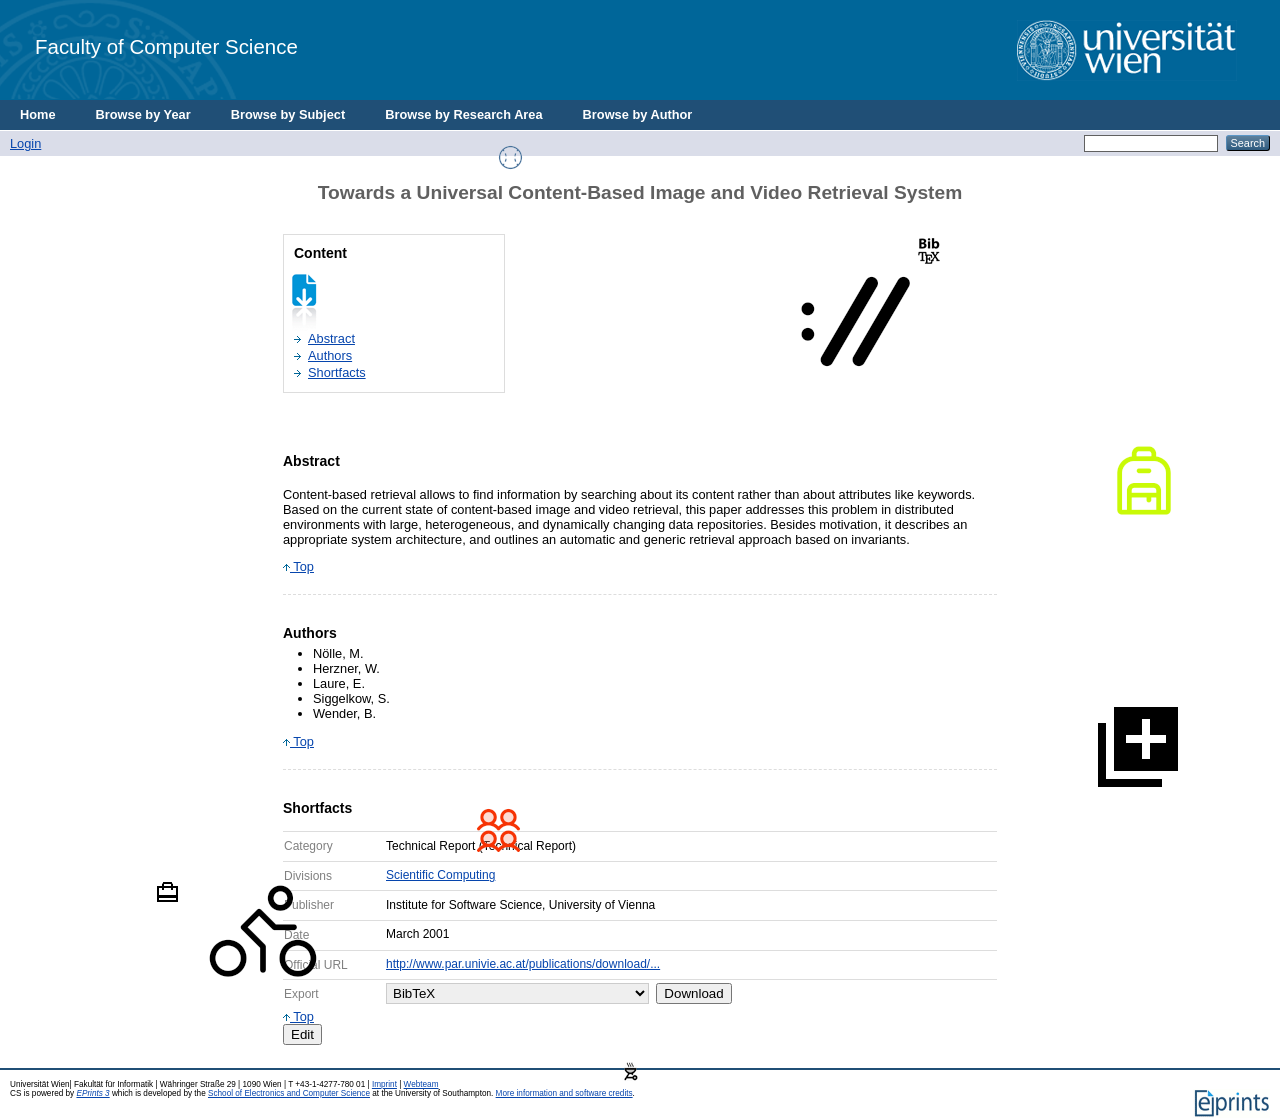 The image size is (1280, 1120). I want to click on view all team members, so click(498, 830).